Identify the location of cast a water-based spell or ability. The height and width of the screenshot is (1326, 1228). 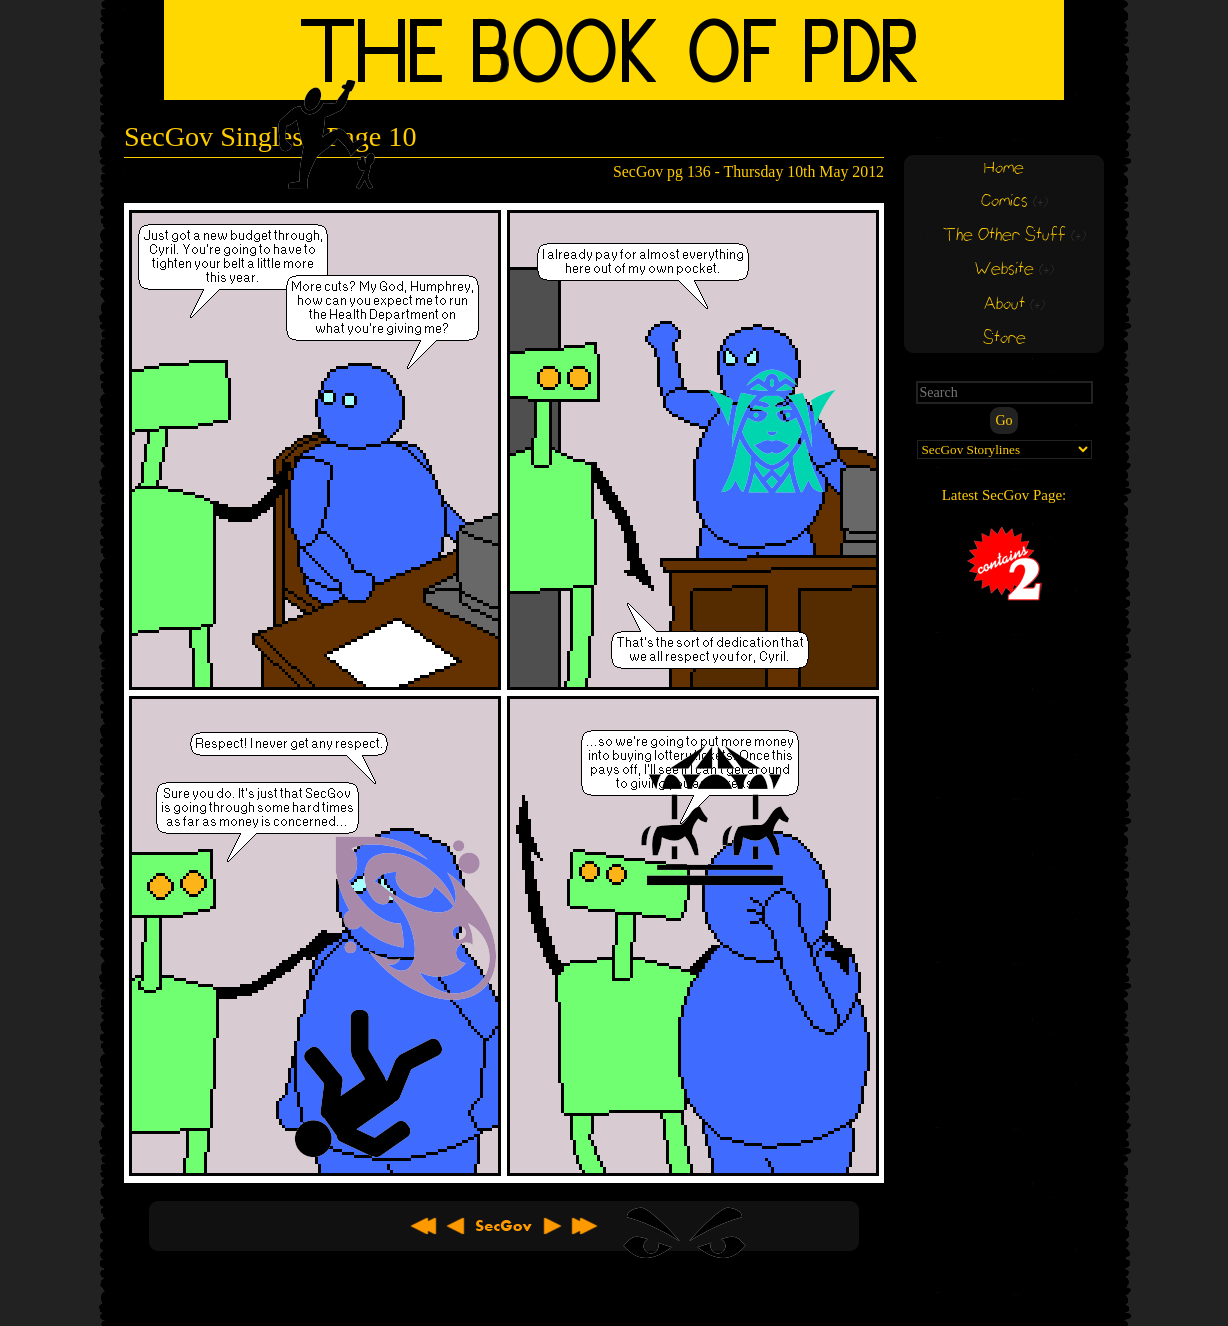
(416, 918).